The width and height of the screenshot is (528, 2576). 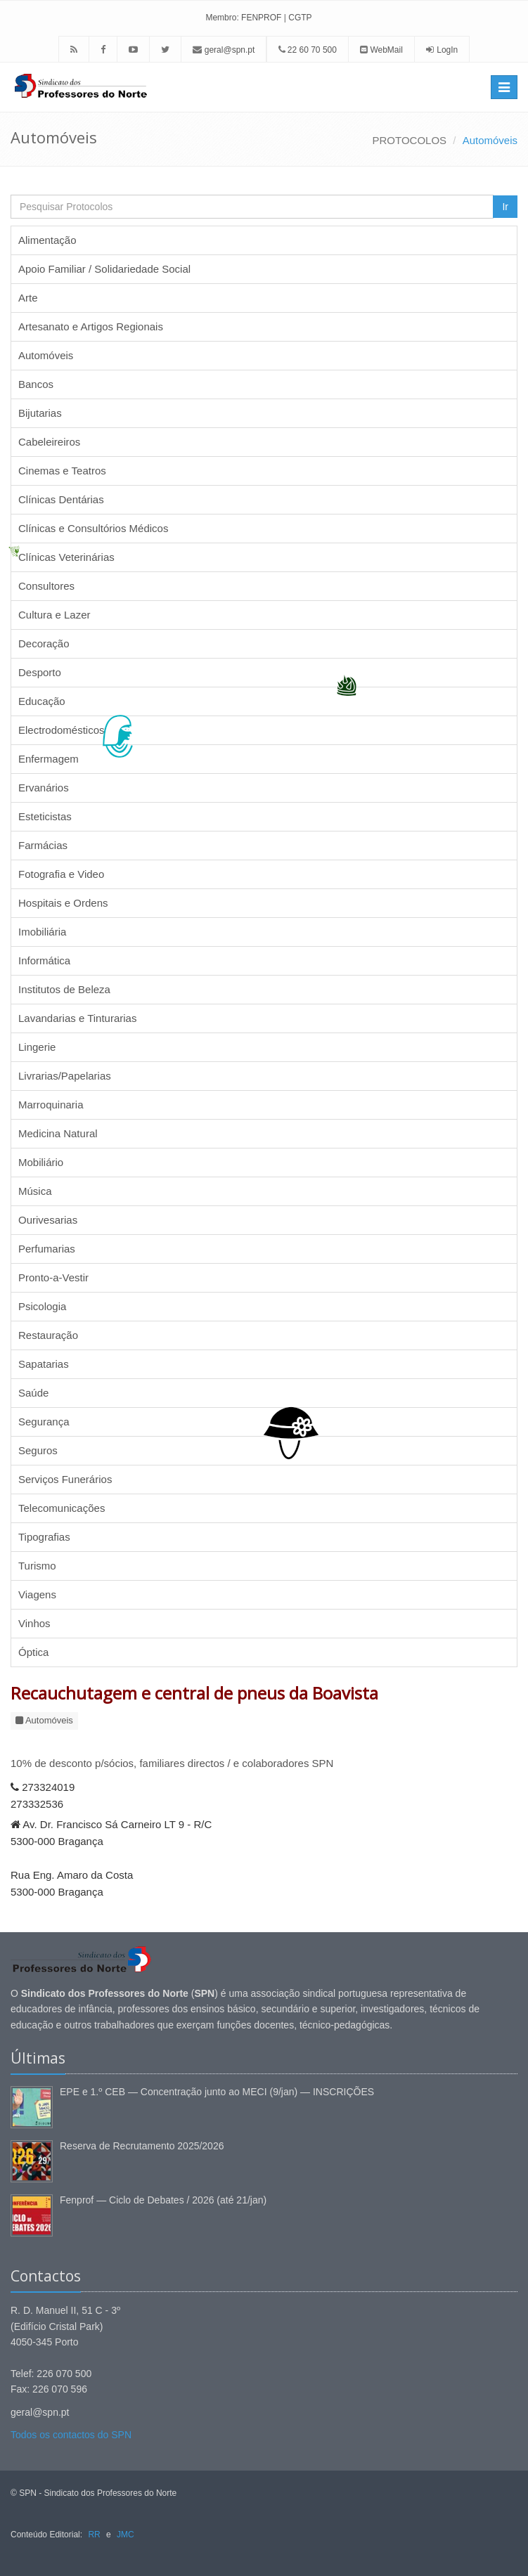 I want to click on select a flower hat accessory for your character, so click(x=291, y=1433).